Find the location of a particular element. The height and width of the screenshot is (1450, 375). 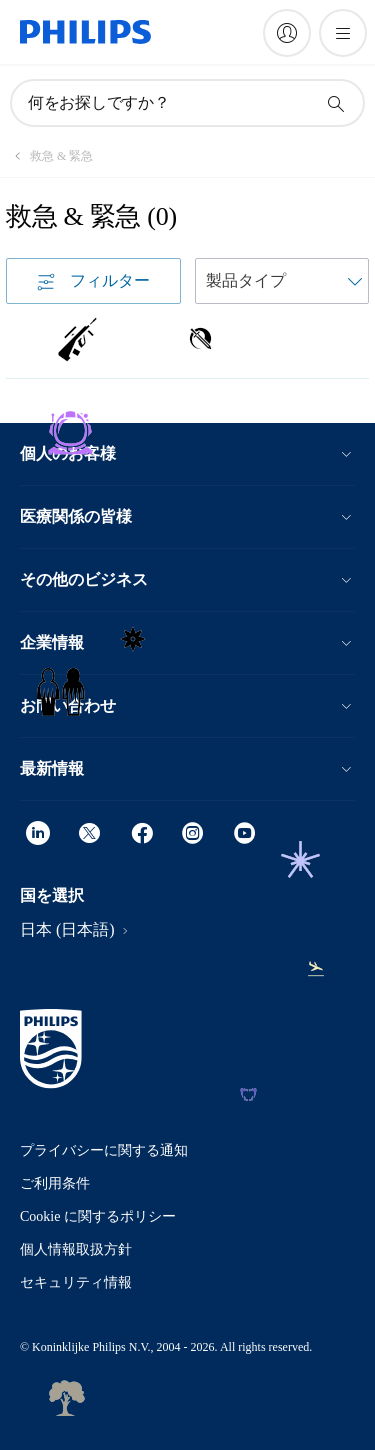

swap character or avatar body is located at coordinates (61, 692).